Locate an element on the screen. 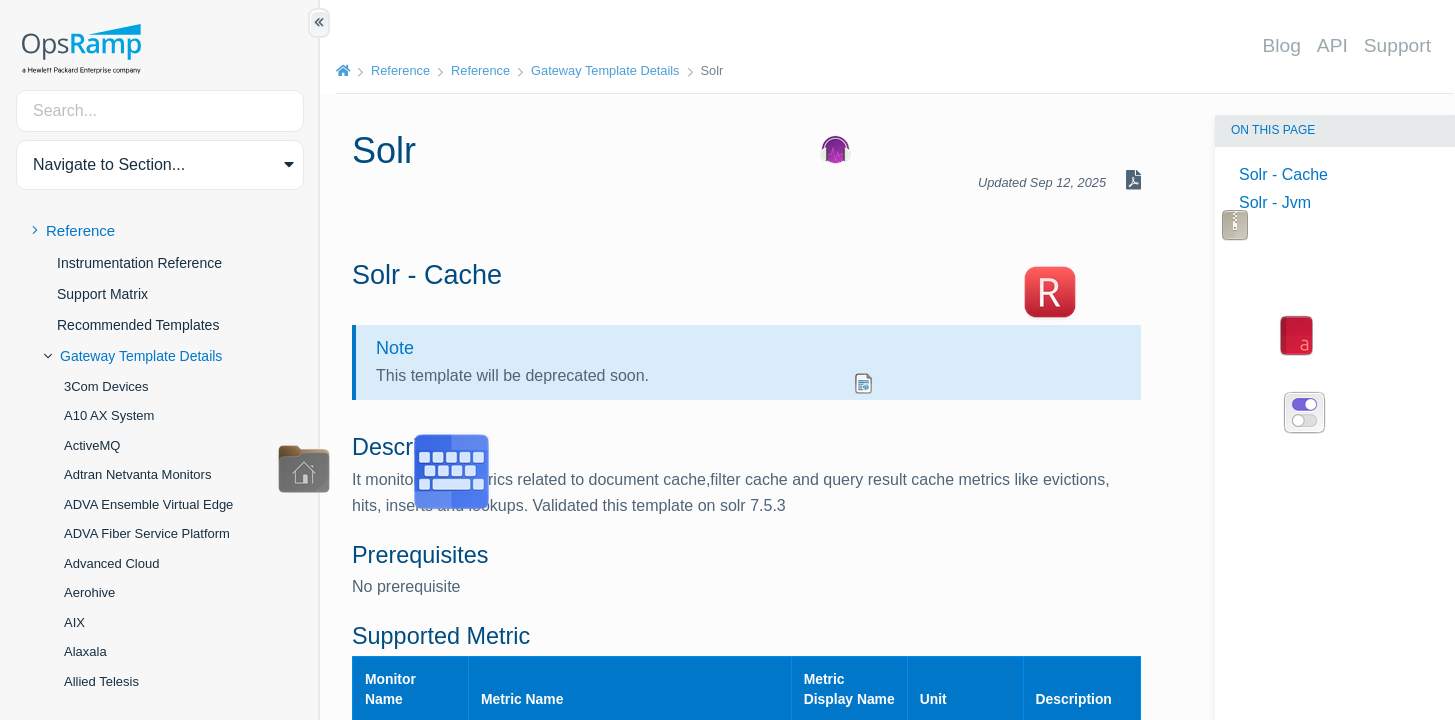 This screenshot has height=720, width=1455. access keyboard and input device settings is located at coordinates (451, 471).